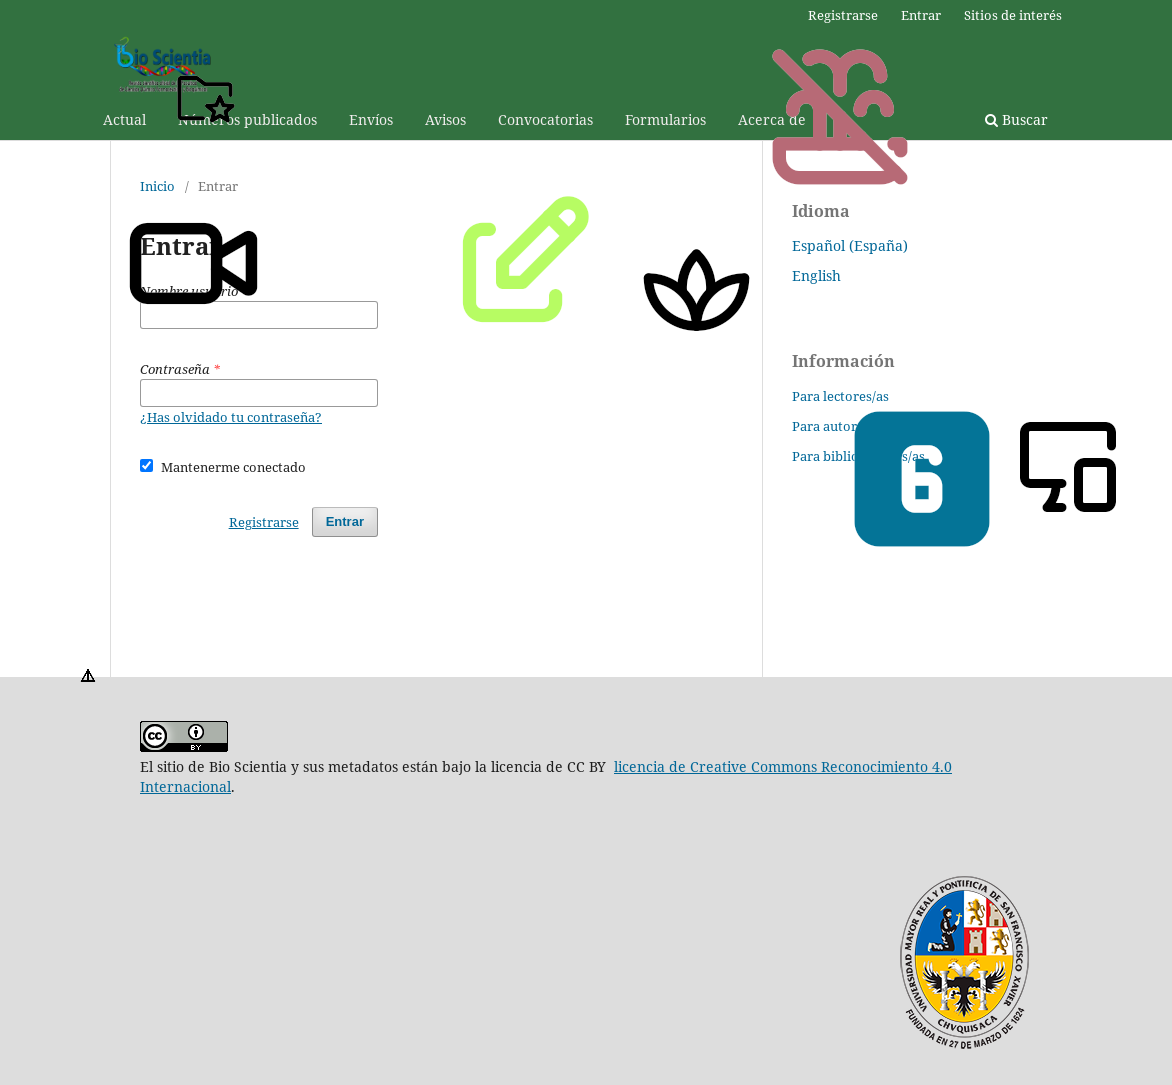 The image size is (1172, 1085). Describe the element at coordinates (88, 675) in the screenshot. I see `view item details` at that location.